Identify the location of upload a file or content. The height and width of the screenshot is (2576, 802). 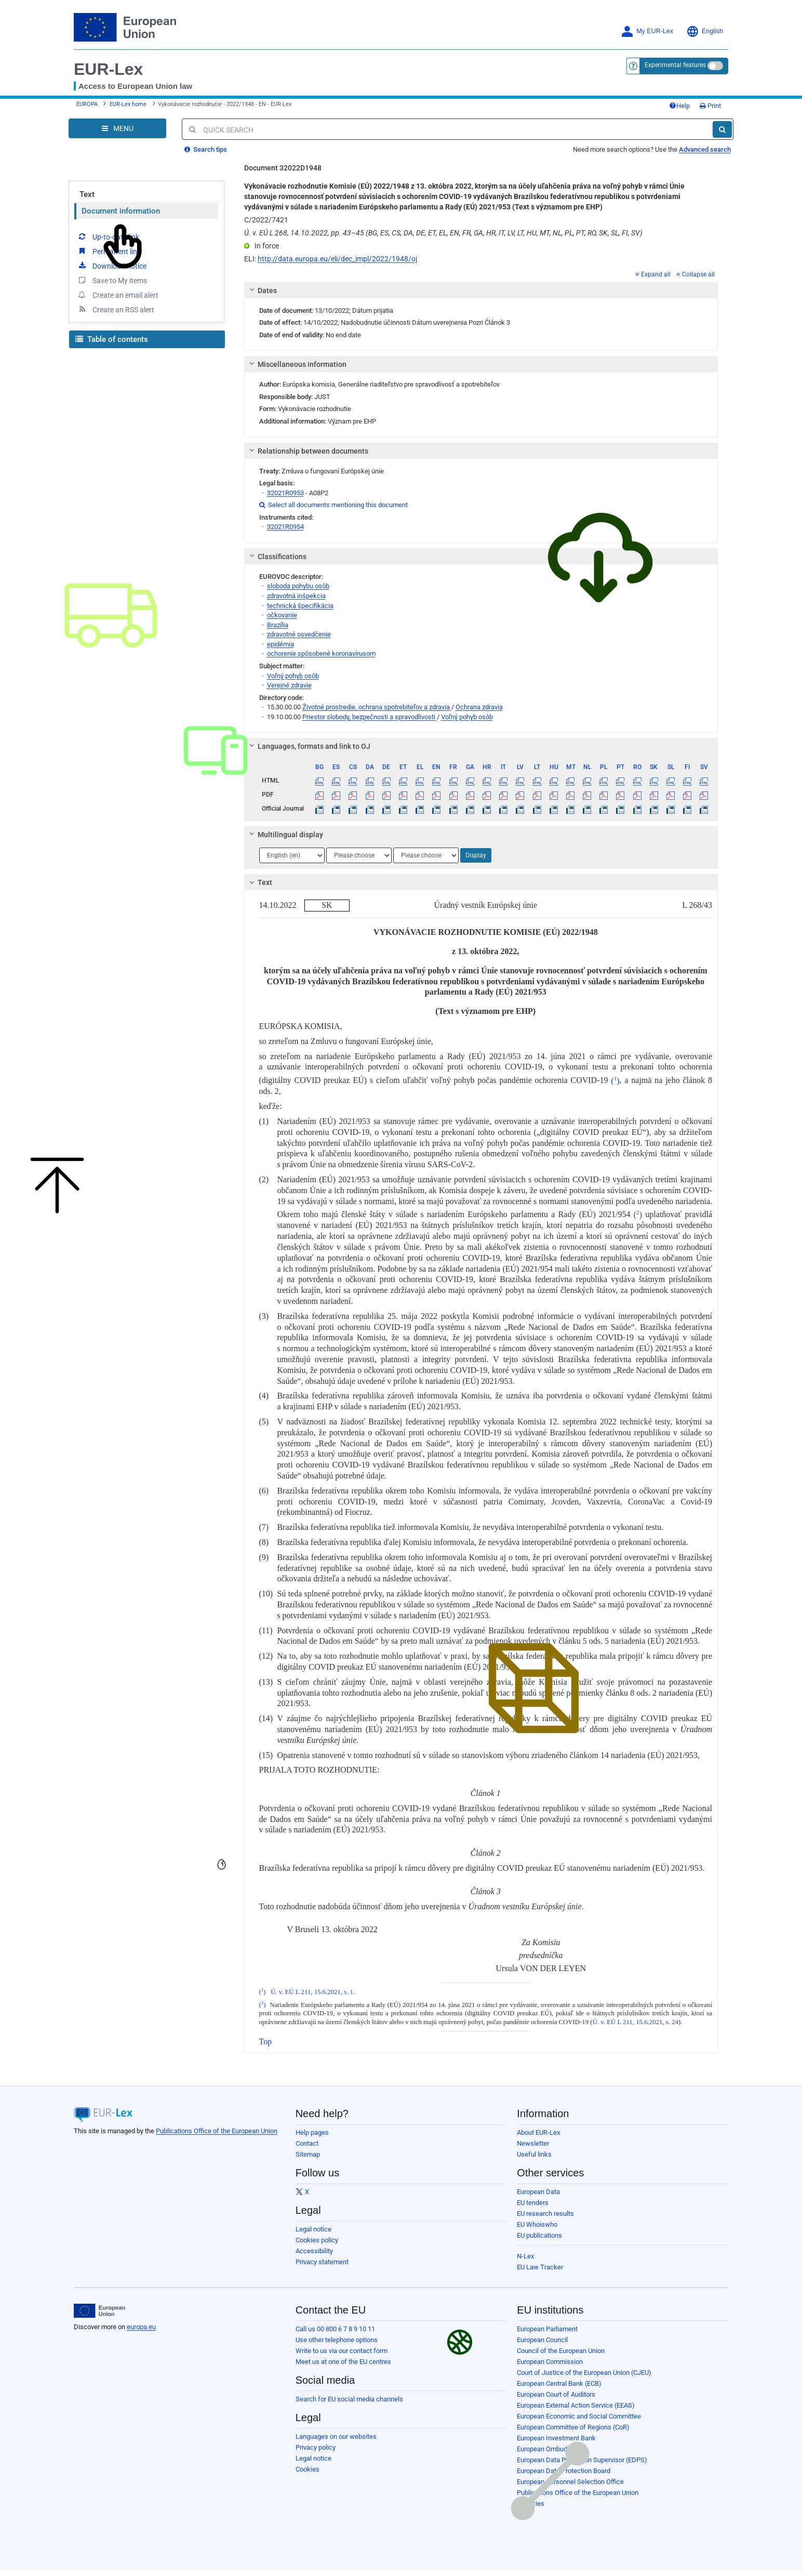
(57, 1184).